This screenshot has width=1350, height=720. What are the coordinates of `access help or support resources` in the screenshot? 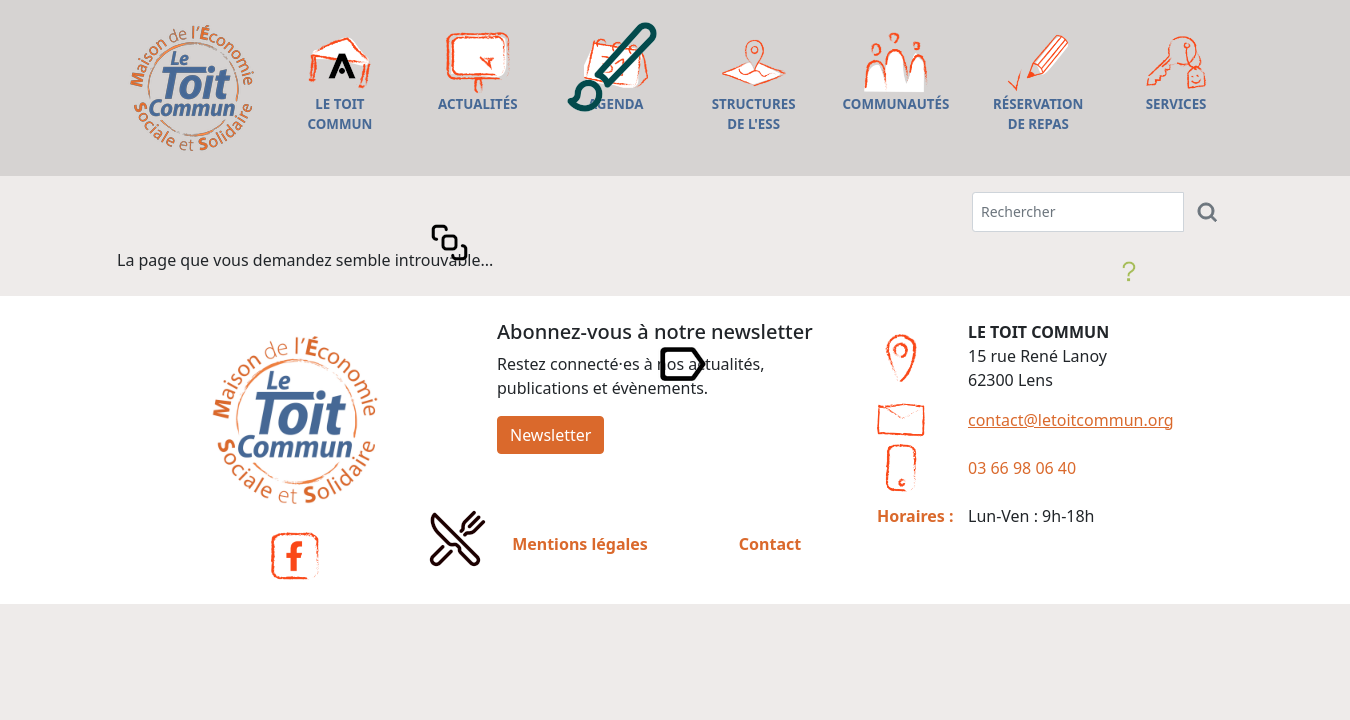 It's located at (1129, 272).